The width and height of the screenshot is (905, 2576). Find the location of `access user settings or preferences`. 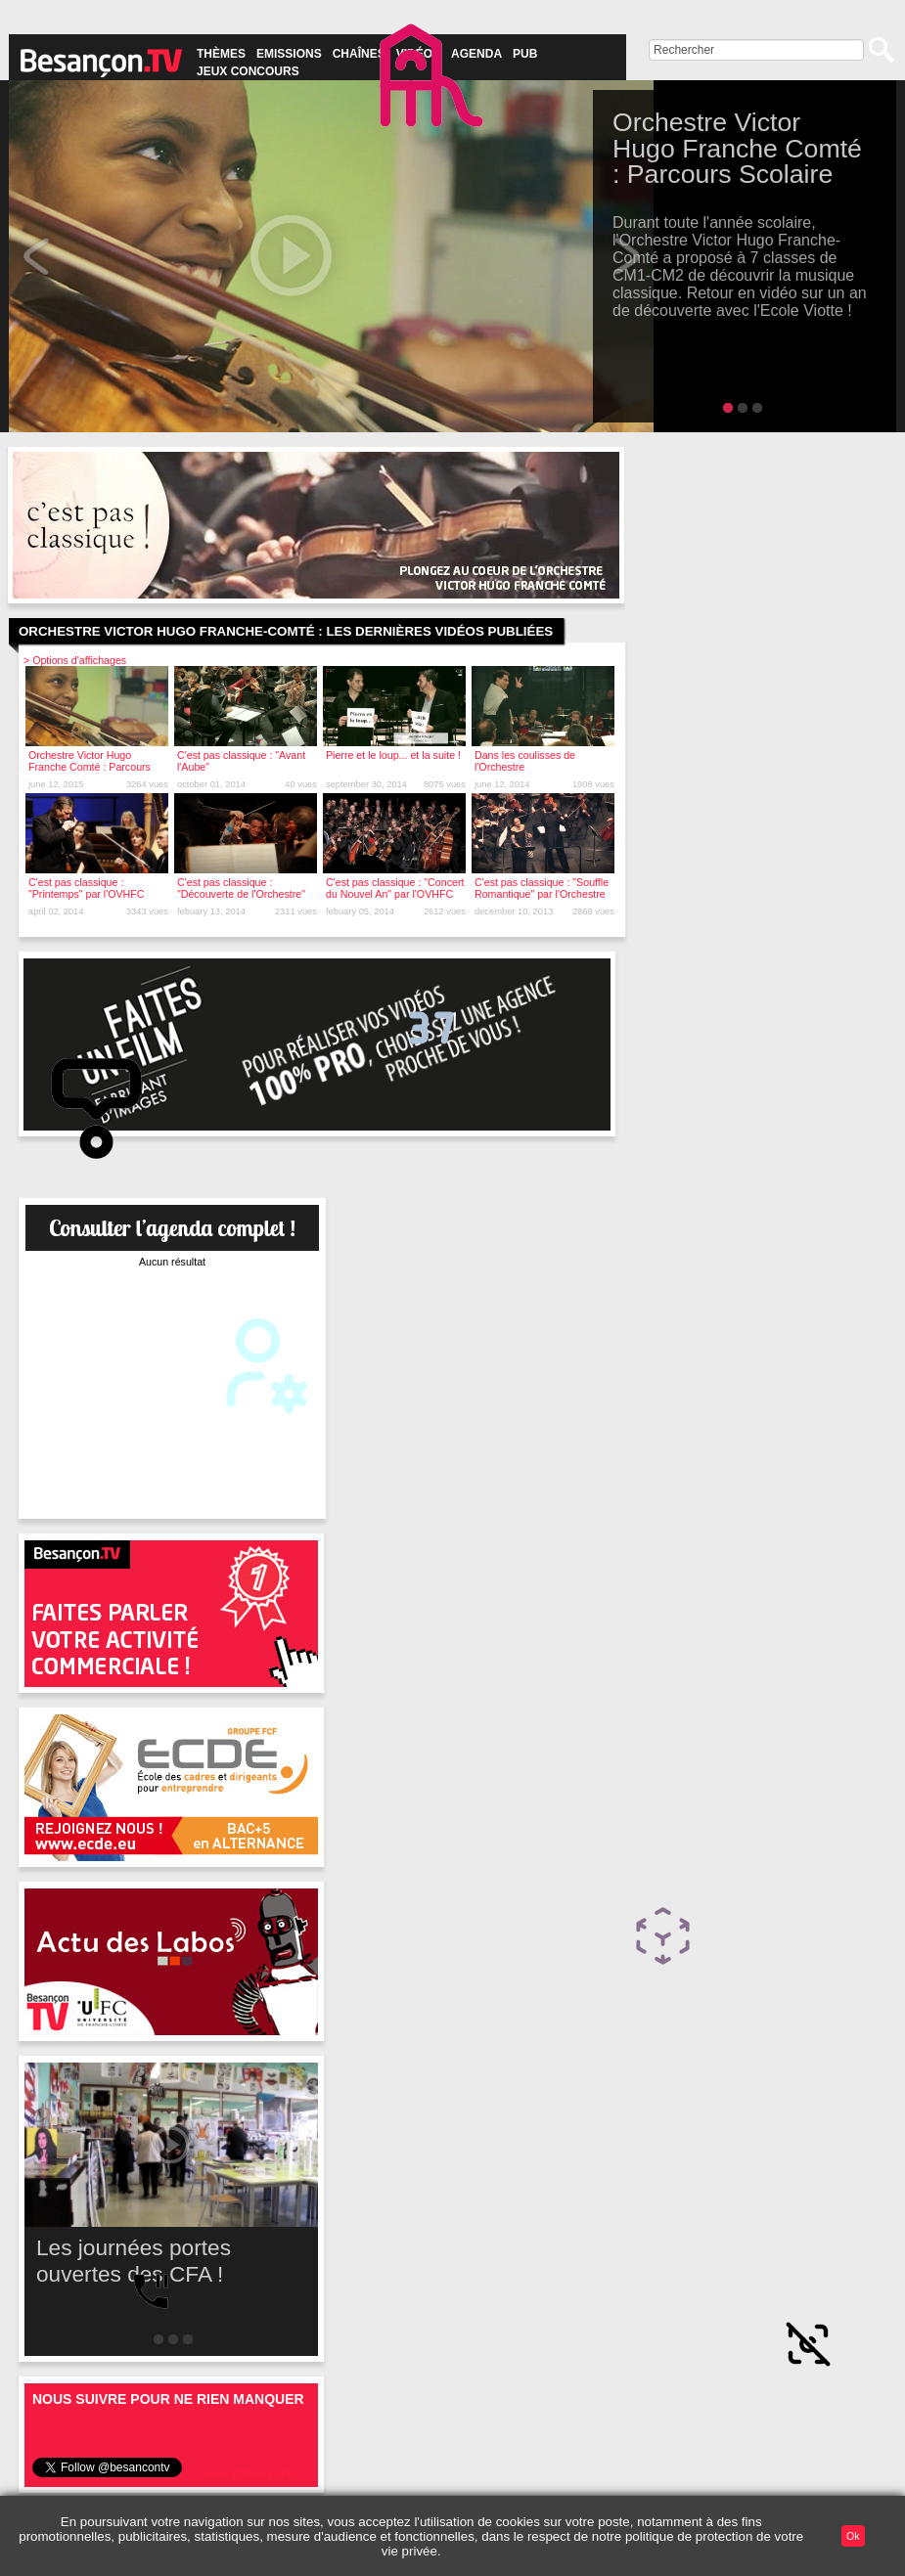

access user settings or preferences is located at coordinates (257, 1362).